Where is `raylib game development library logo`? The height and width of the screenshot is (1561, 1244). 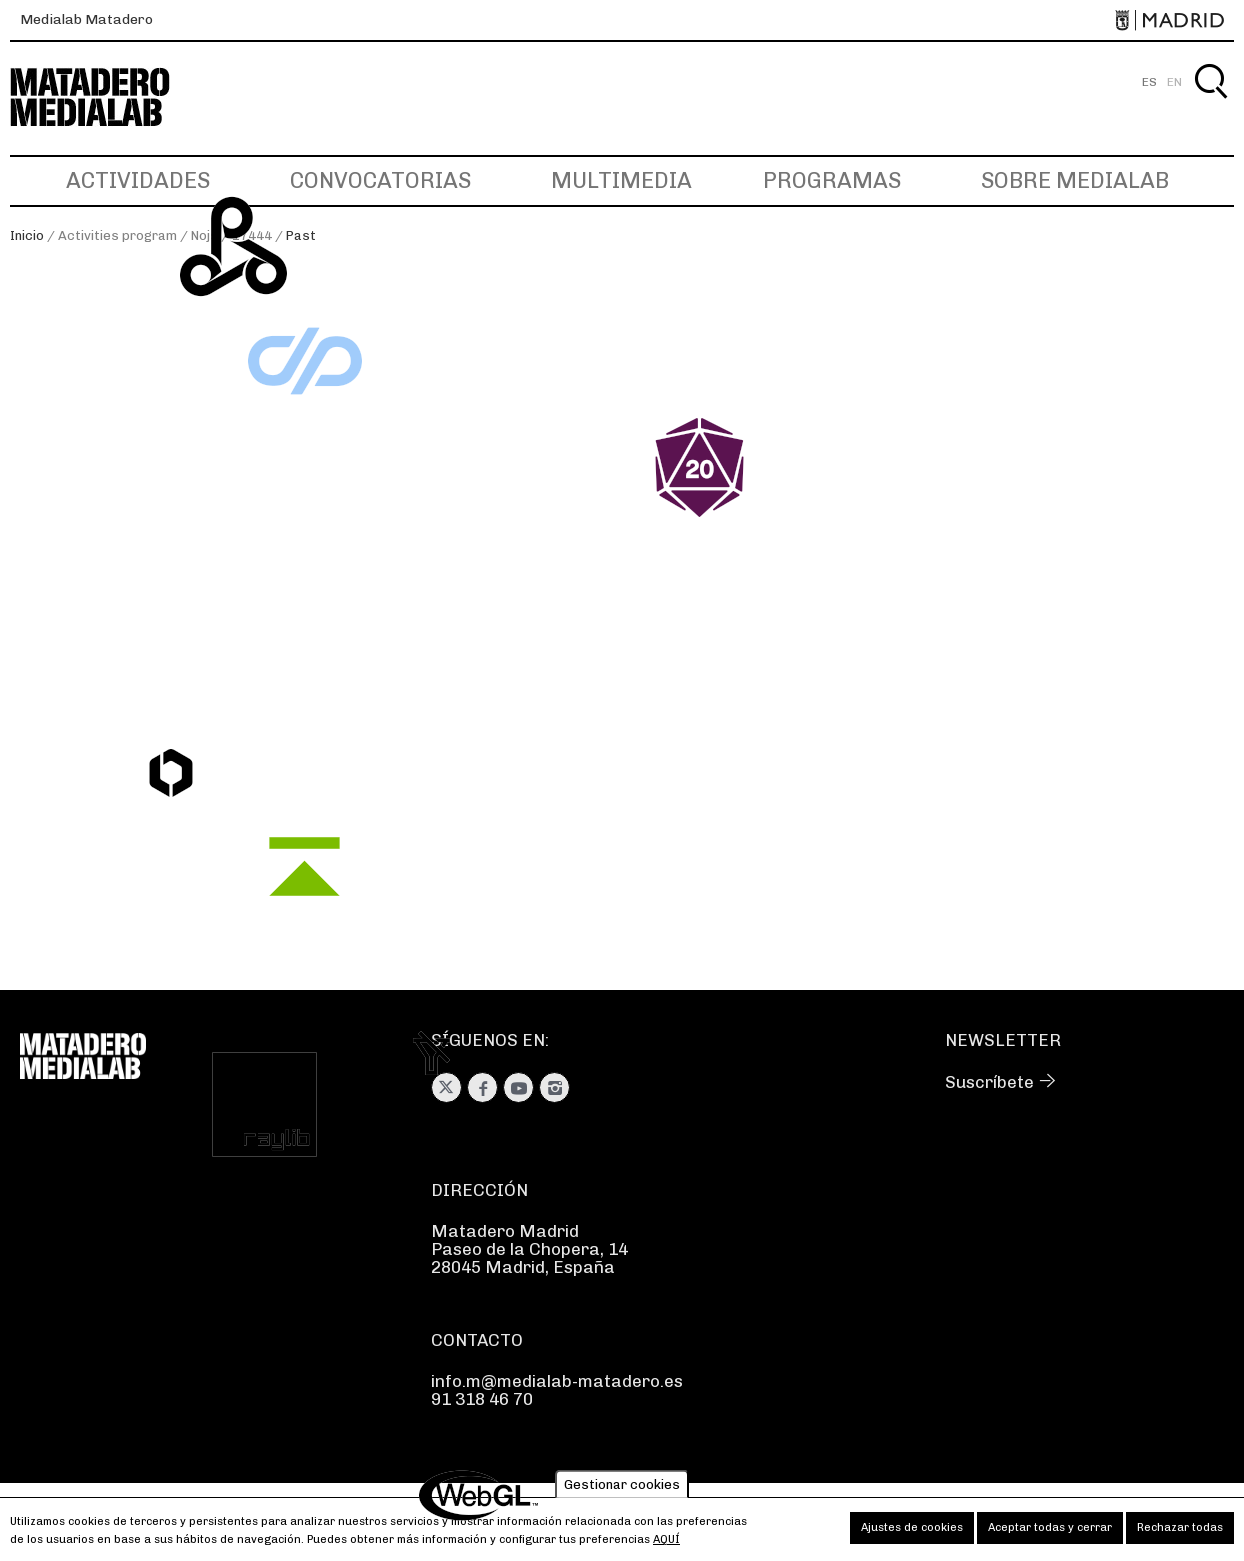 raylib game development library logo is located at coordinates (264, 1104).